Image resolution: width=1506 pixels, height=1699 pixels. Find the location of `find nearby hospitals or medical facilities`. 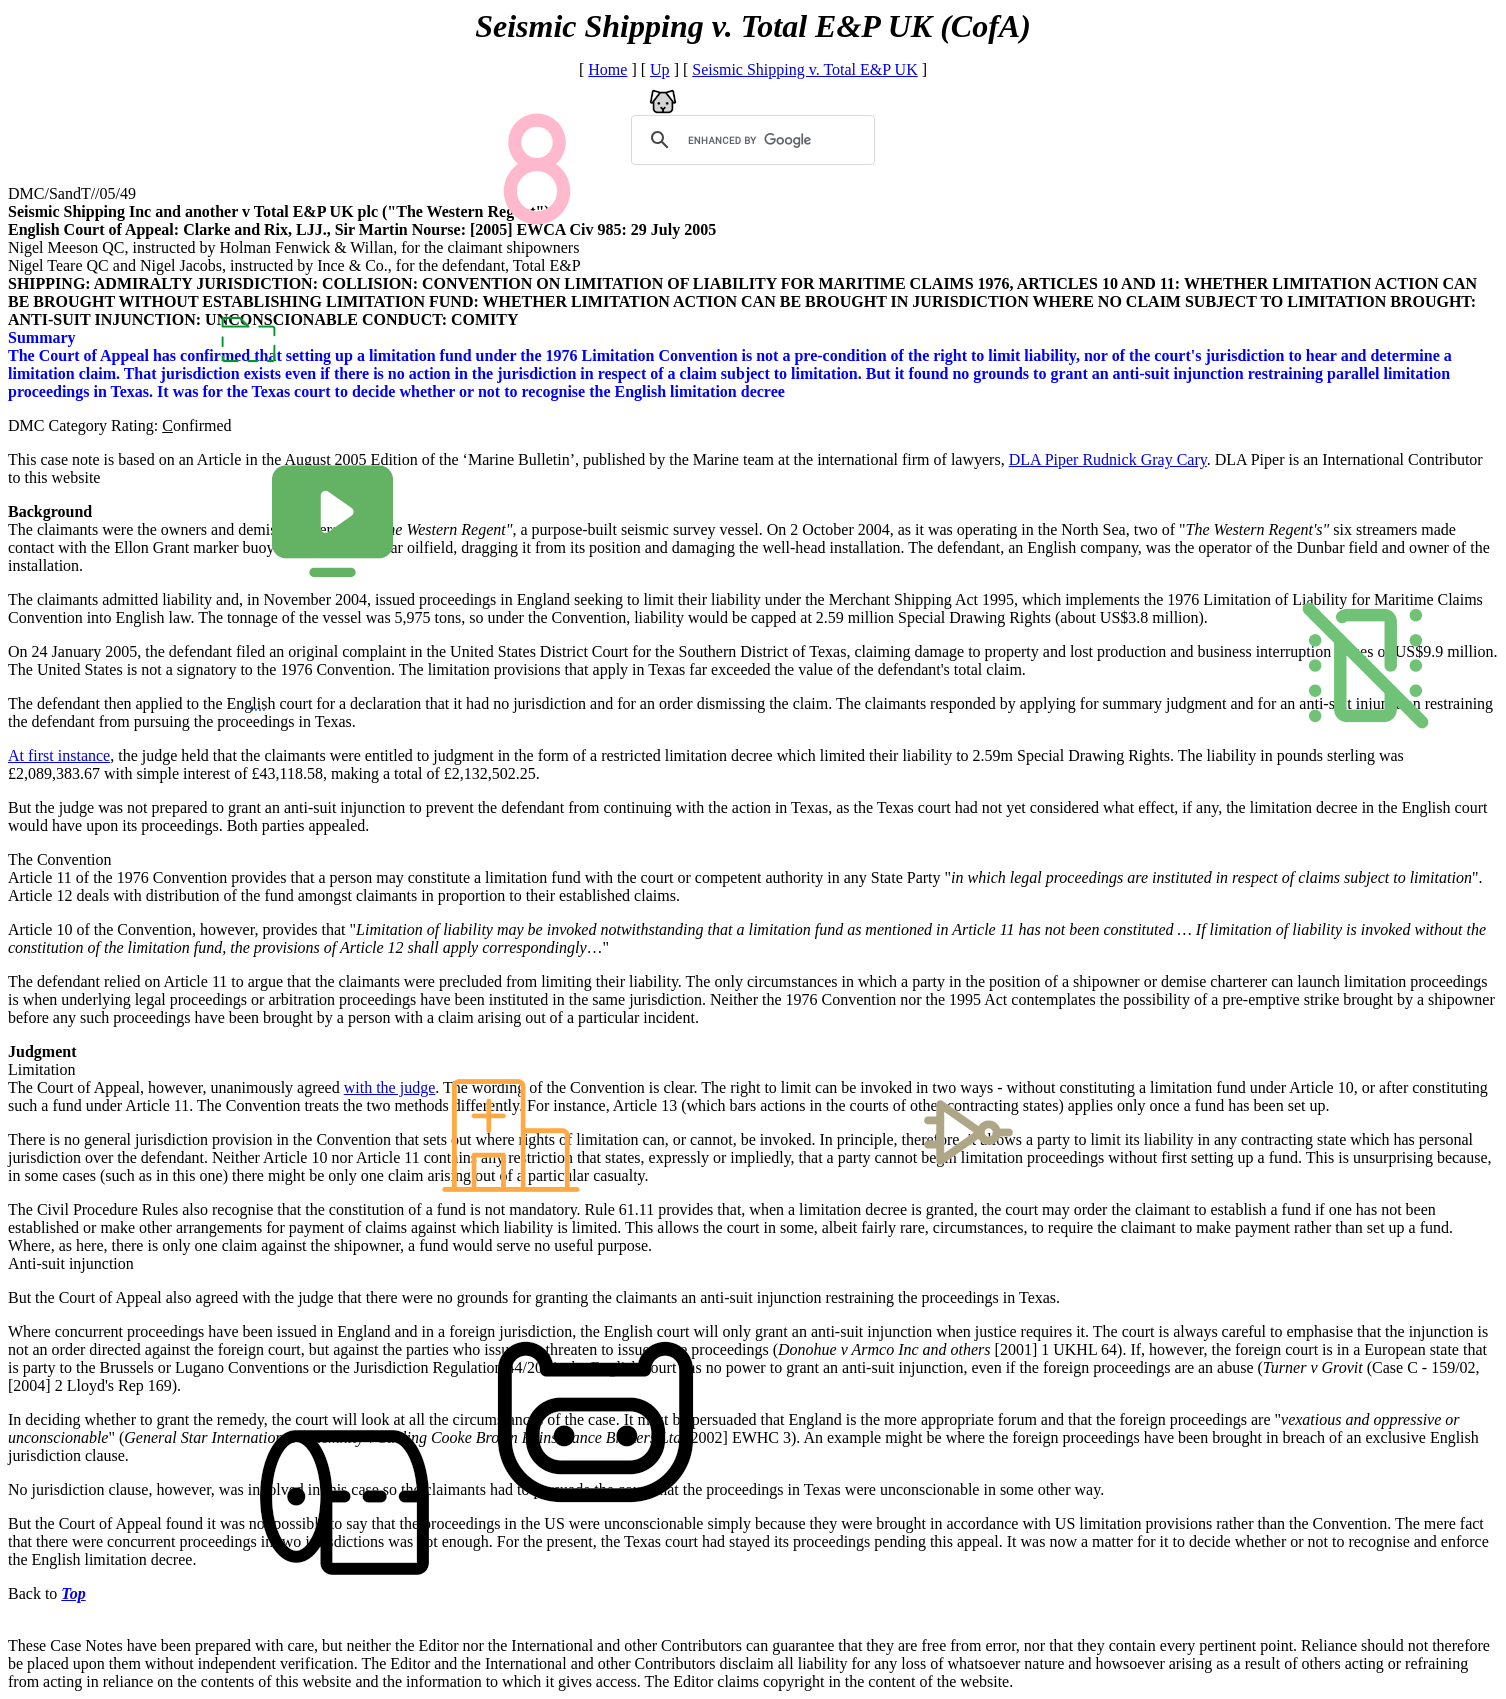

find nearby hospitals or medical facilities is located at coordinates (503, 1135).